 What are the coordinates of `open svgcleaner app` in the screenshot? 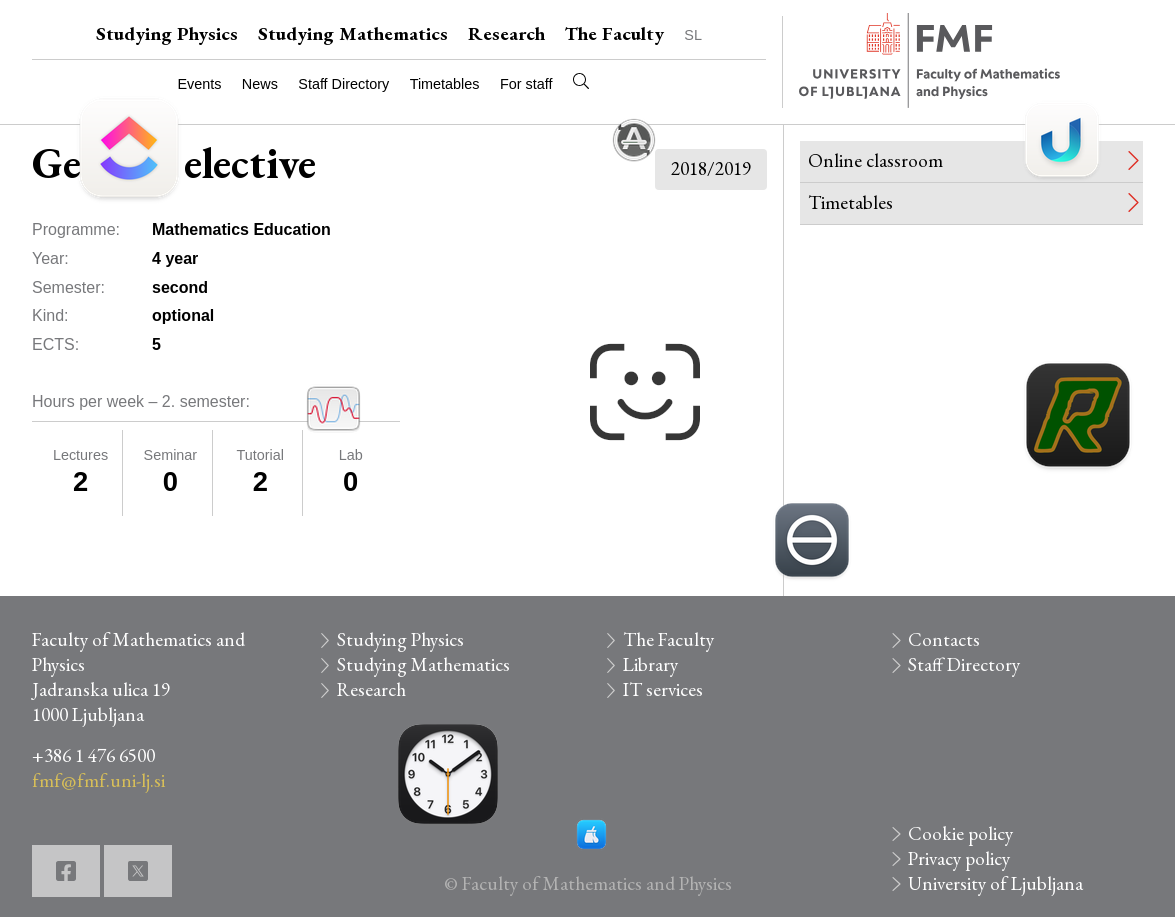 It's located at (591, 834).